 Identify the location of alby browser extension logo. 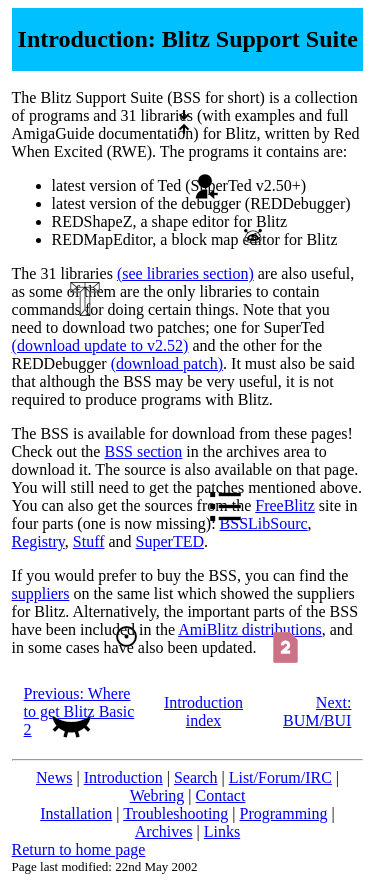
(253, 236).